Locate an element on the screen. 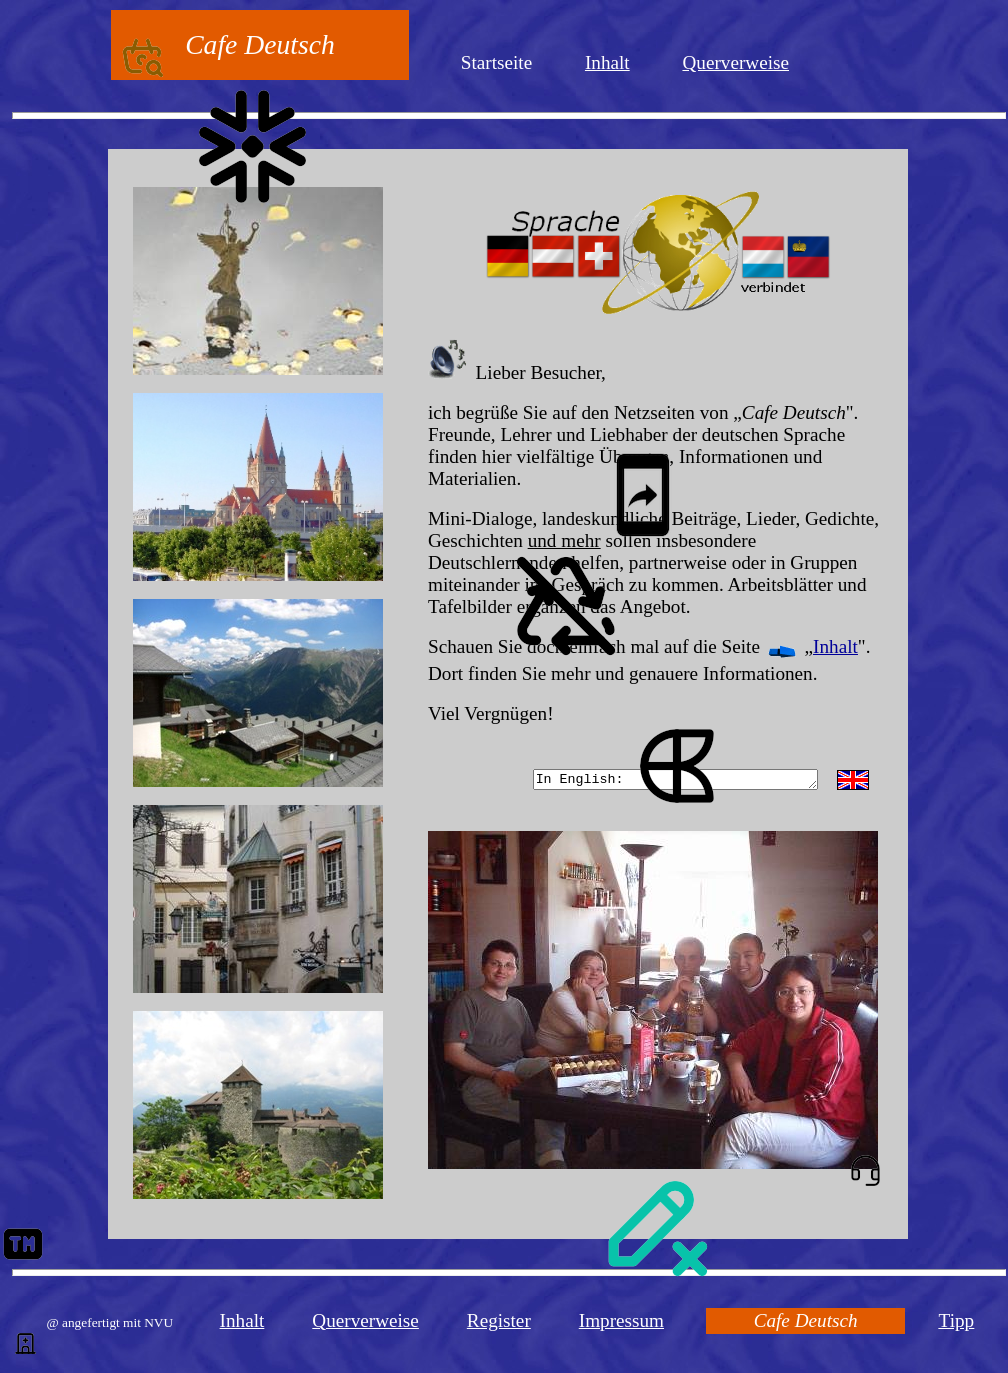 This screenshot has height=1373, width=1008. find nearby hospitals or medical facilities is located at coordinates (25, 1343).